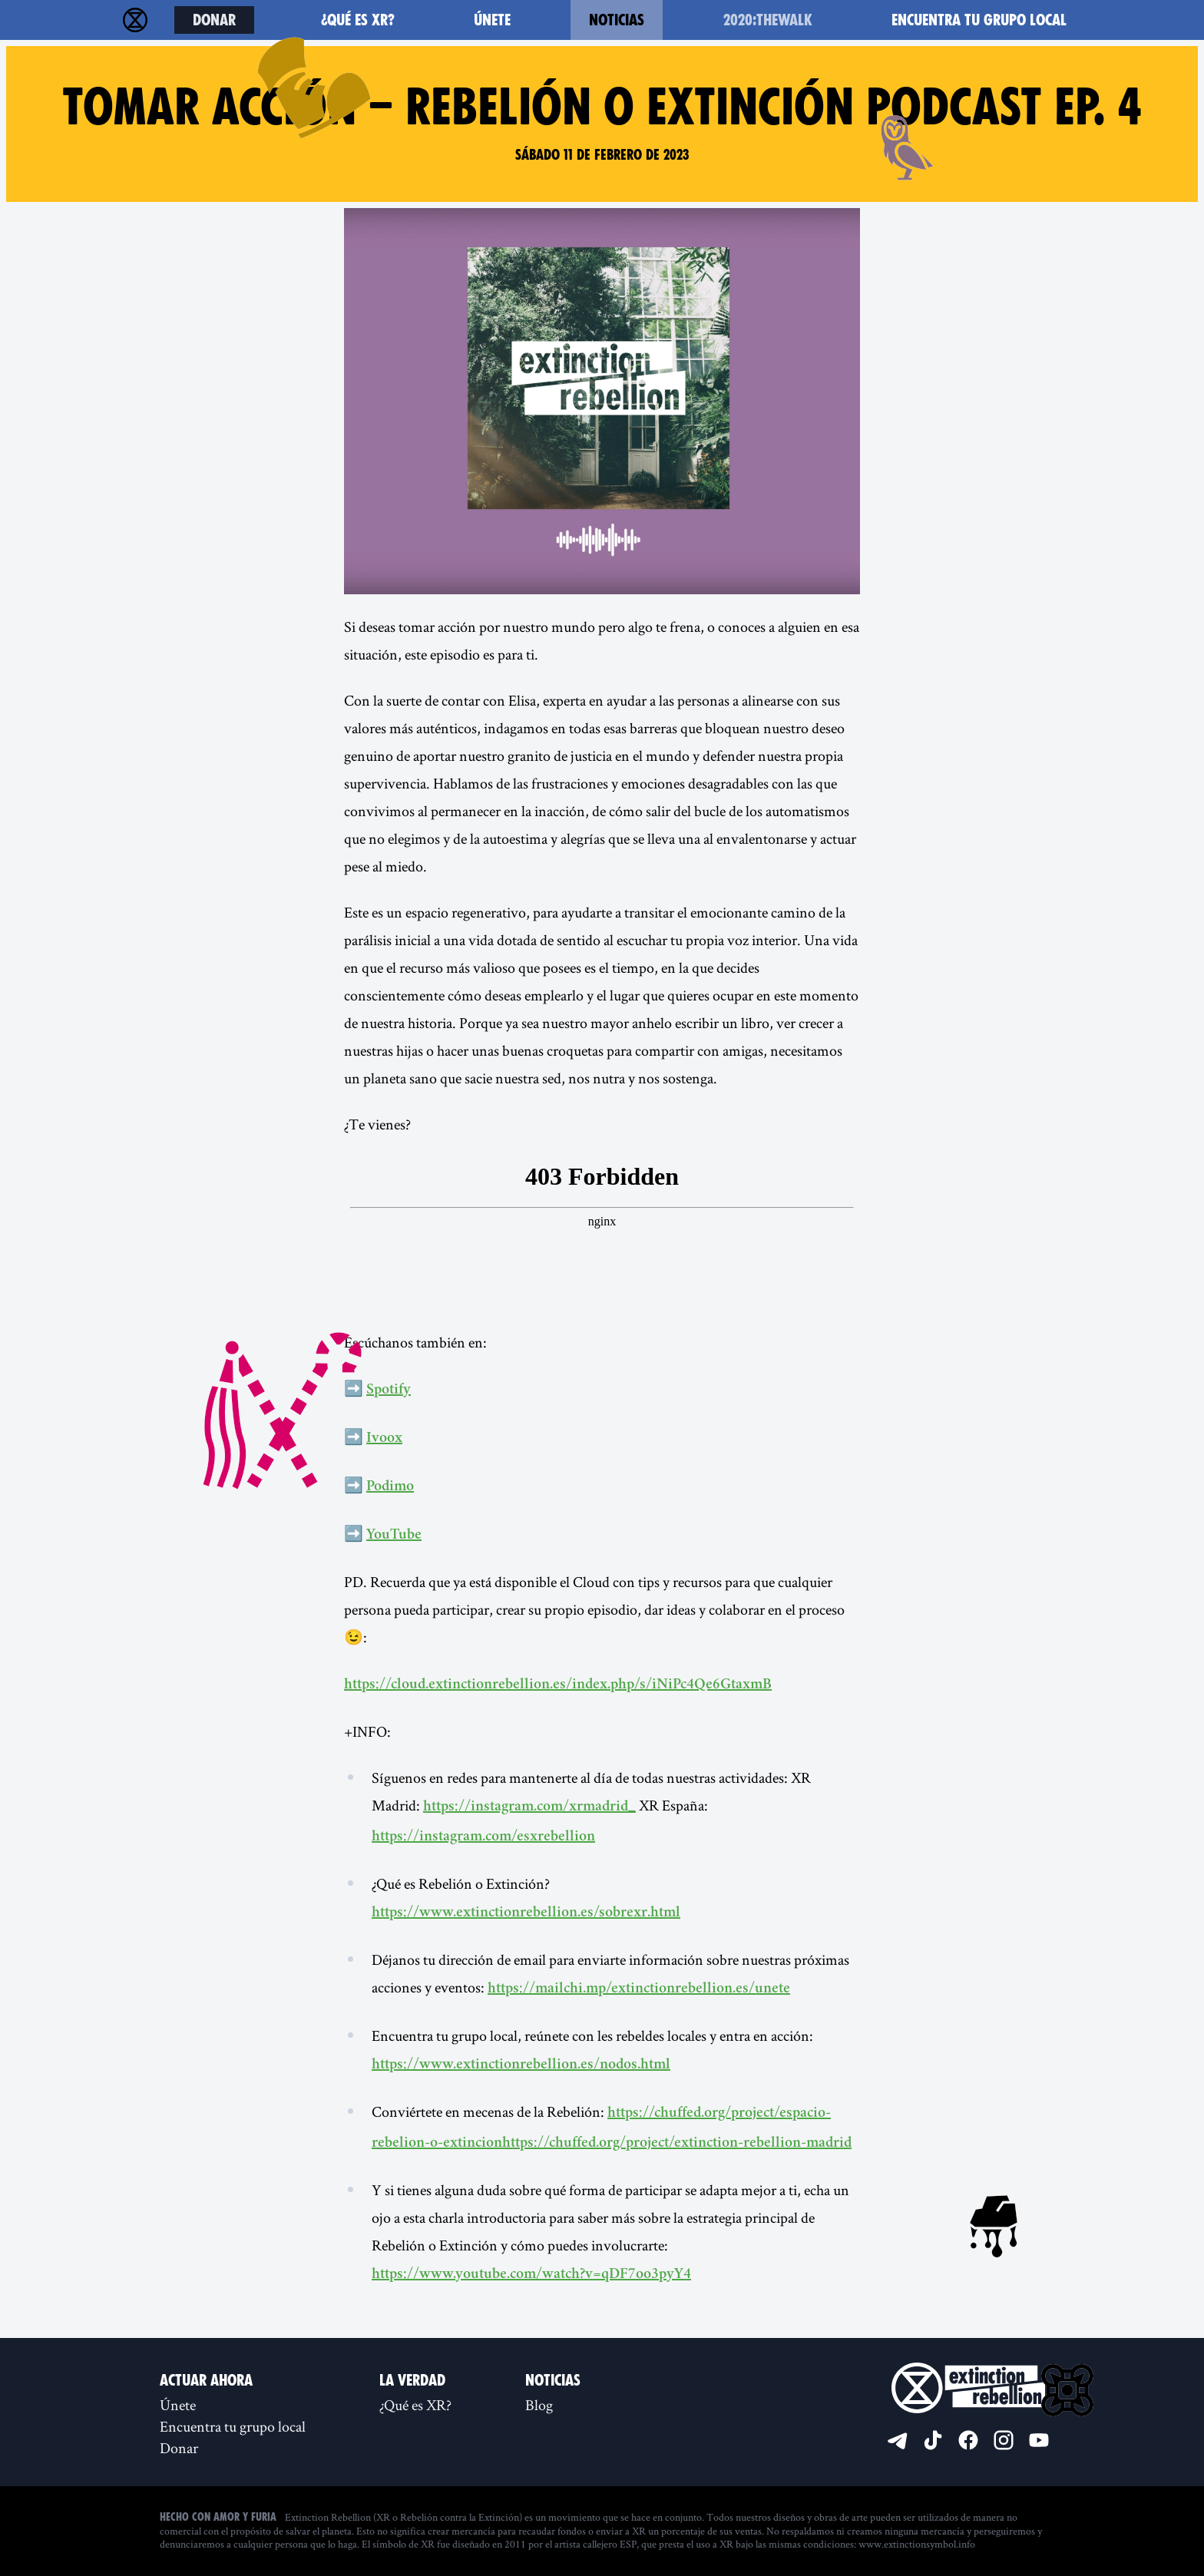 Image resolution: width=1204 pixels, height=2576 pixels. Describe the element at coordinates (907, 147) in the screenshot. I see `represents a barn owl character or creature in a game` at that location.